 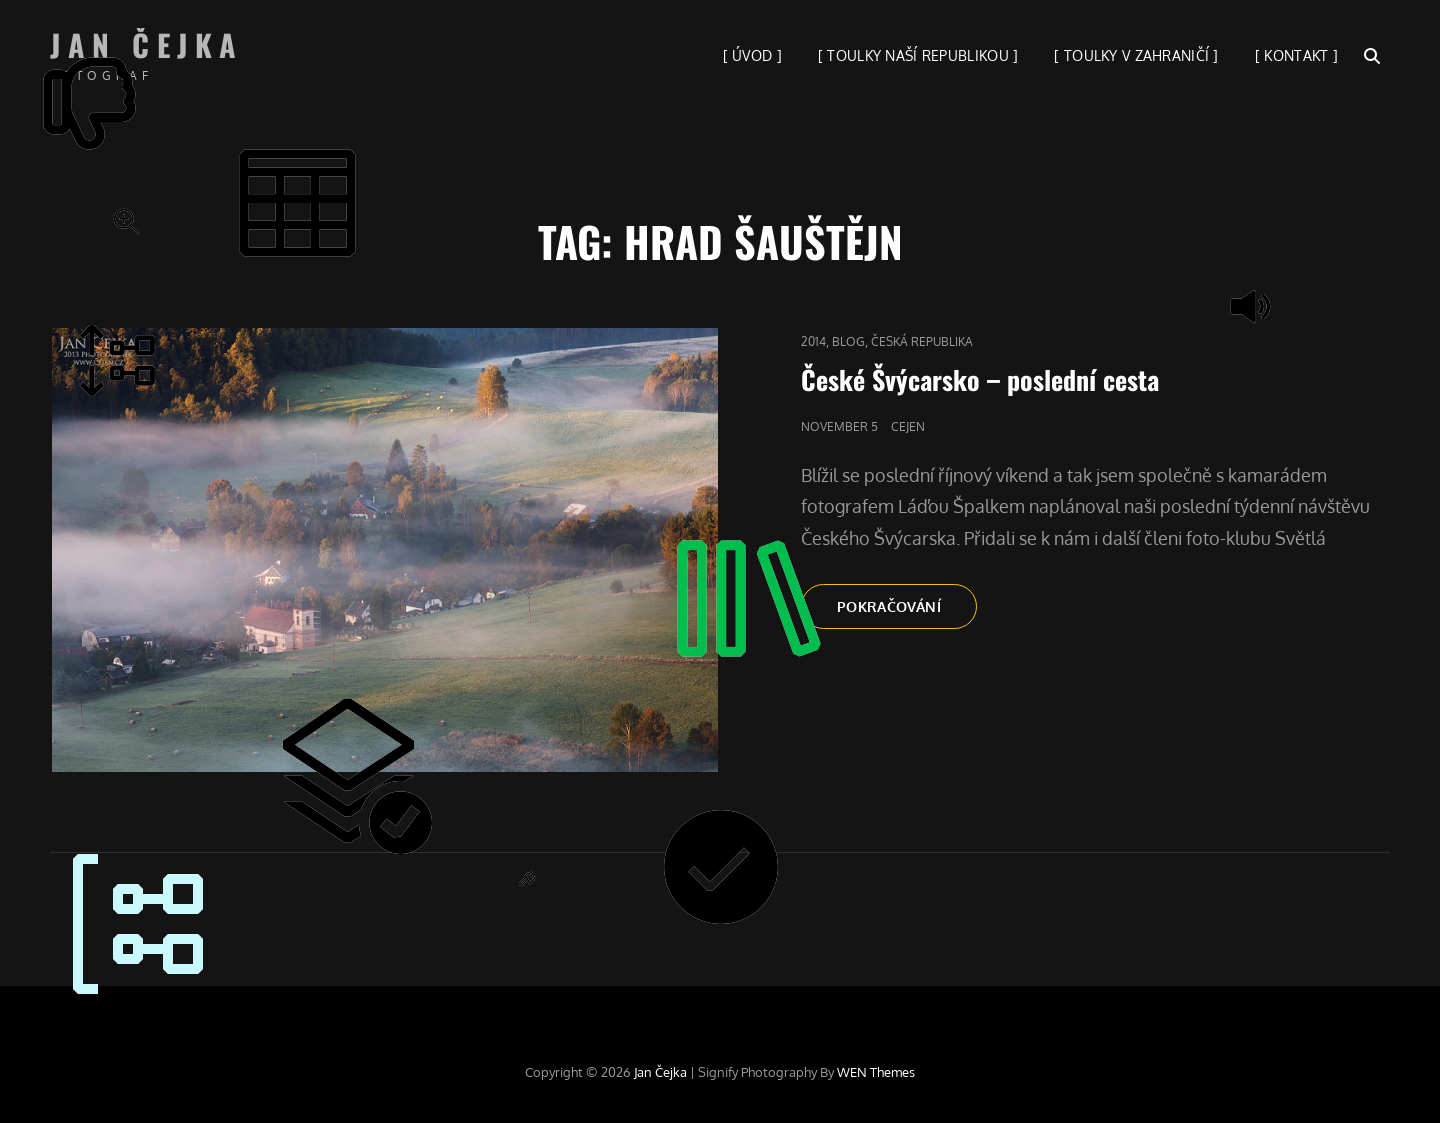 I want to click on increase audio volume, so click(x=1250, y=306).